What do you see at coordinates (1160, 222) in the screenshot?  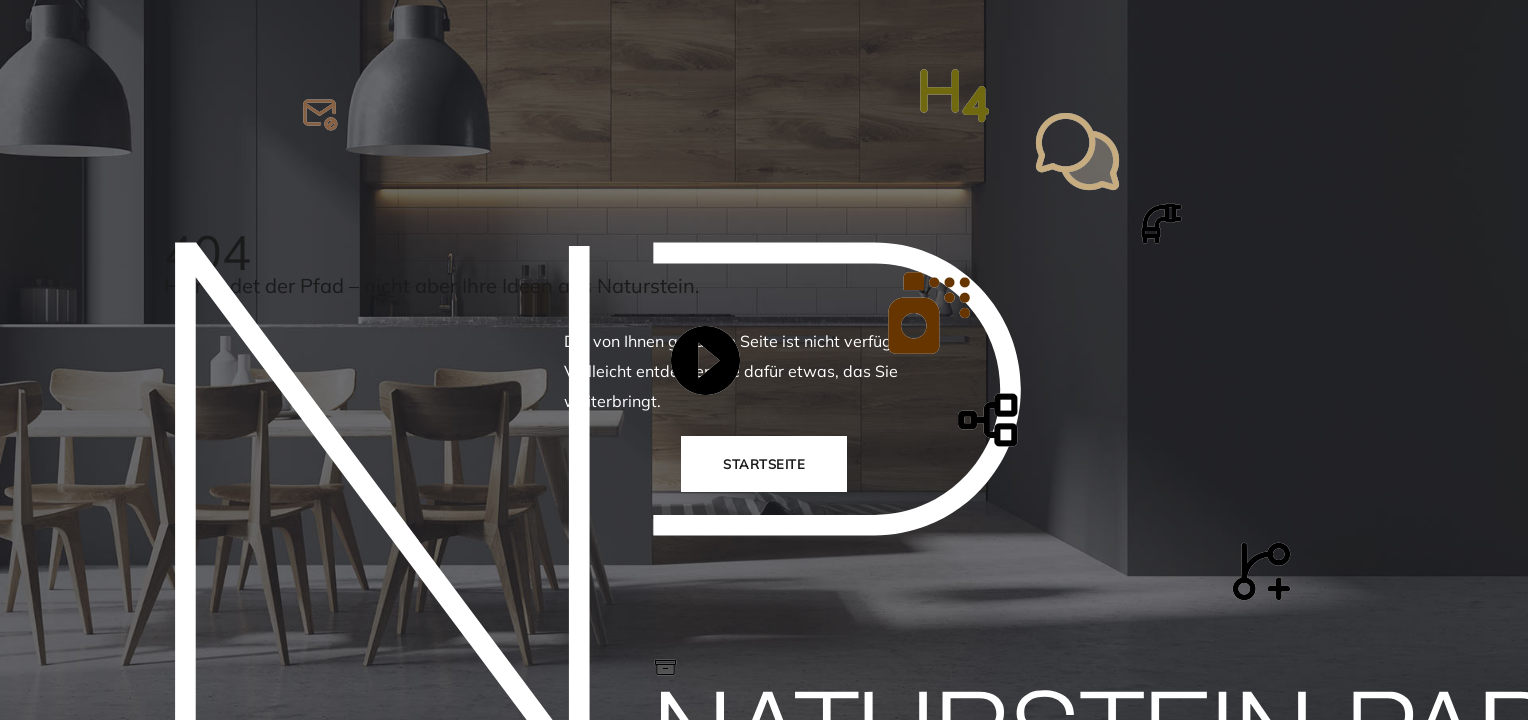 I see `plumbing or pipe-related settings` at bounding box center [1160, 222].